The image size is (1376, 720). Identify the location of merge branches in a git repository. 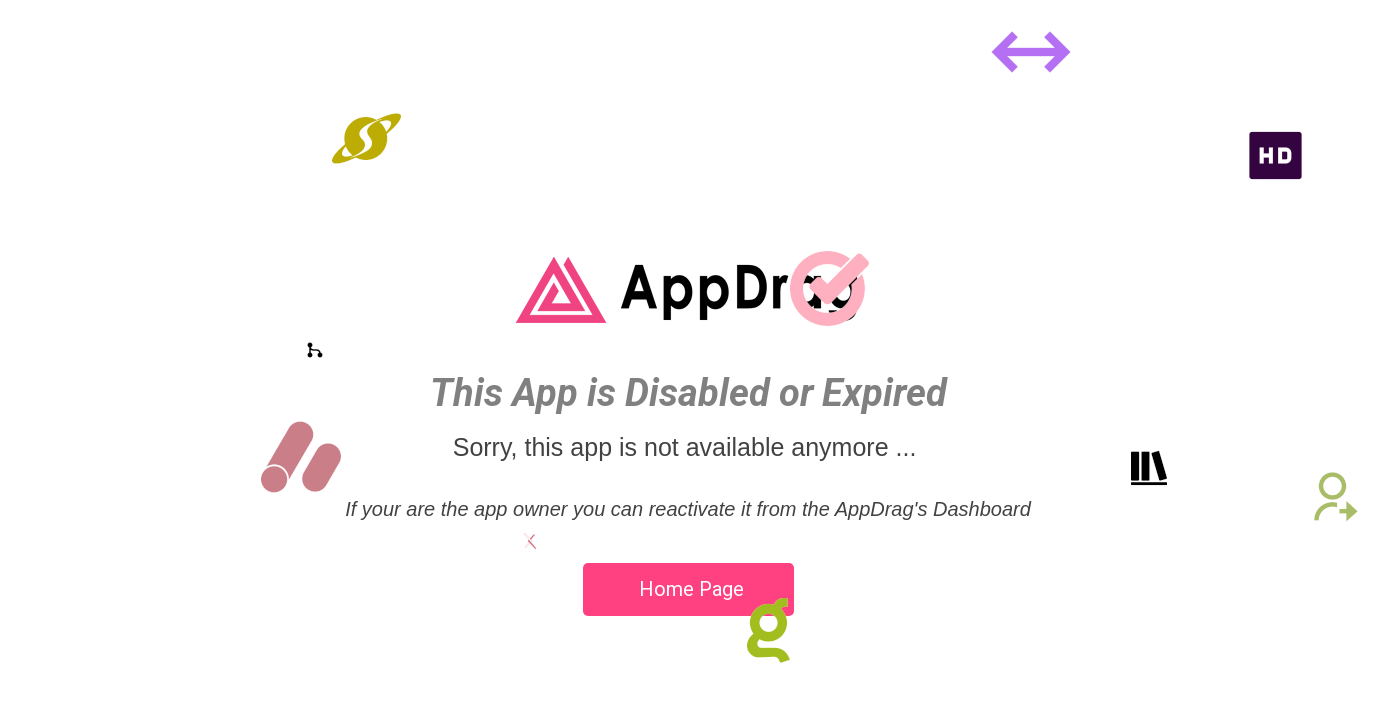
(315, 350).